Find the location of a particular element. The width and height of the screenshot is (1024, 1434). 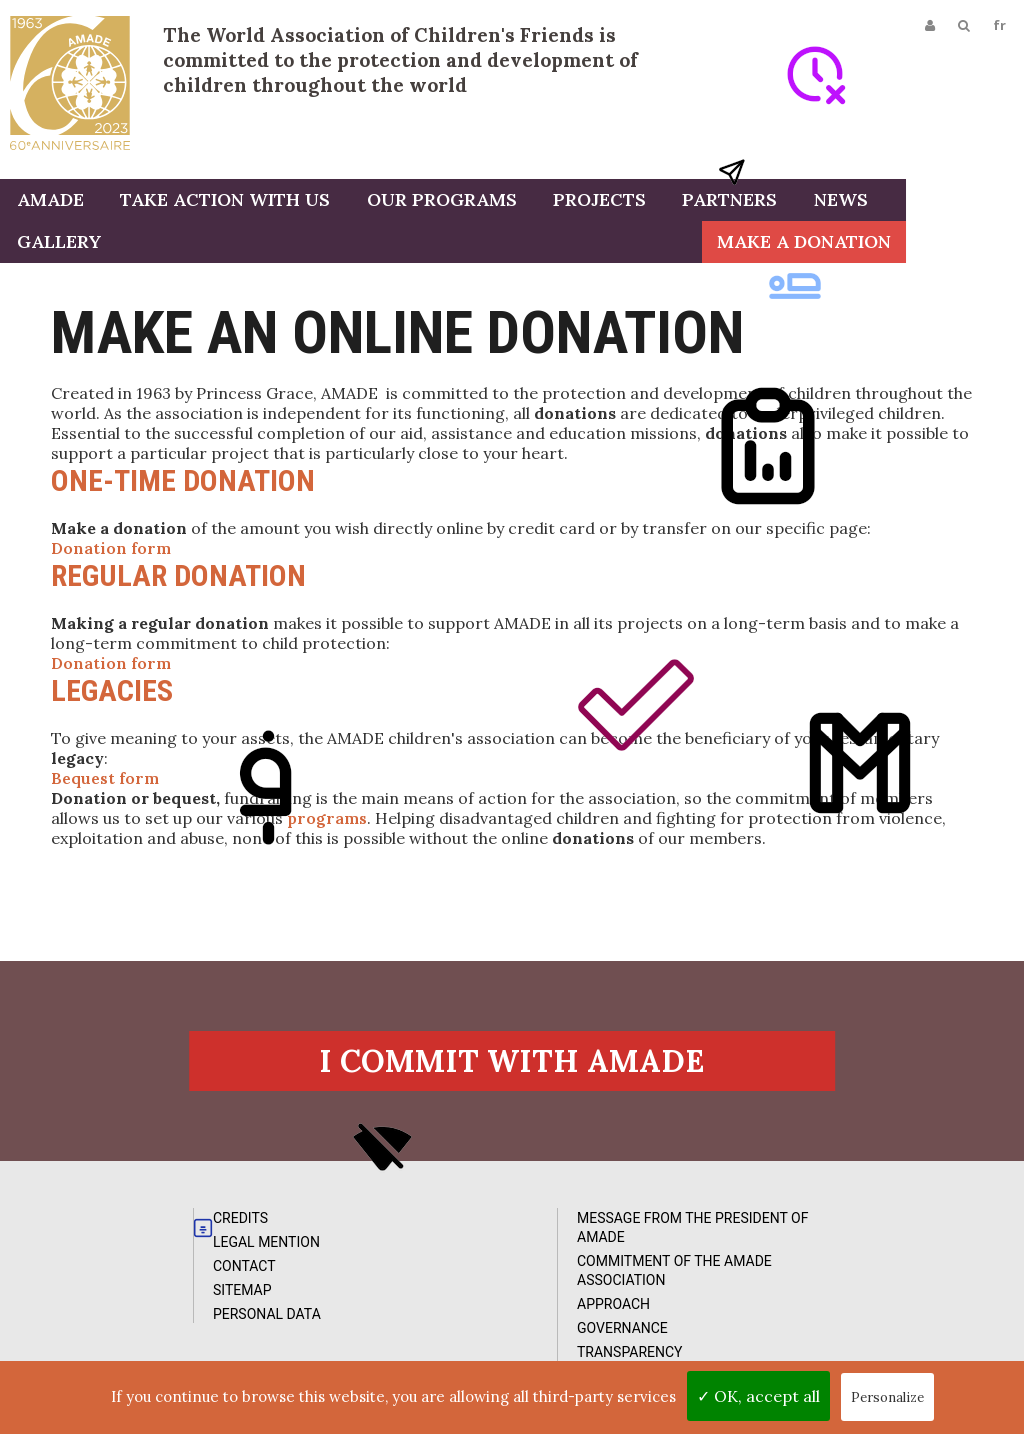

send a message is located at coordinates (732, 172).